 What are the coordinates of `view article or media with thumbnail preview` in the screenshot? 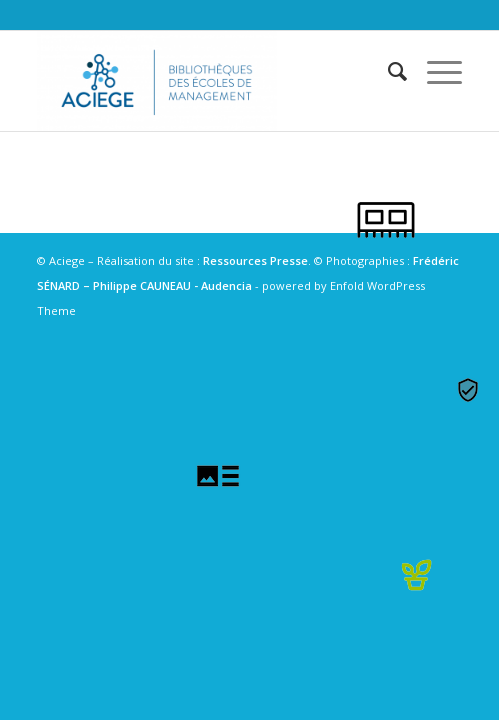 It's located at (218, 476).